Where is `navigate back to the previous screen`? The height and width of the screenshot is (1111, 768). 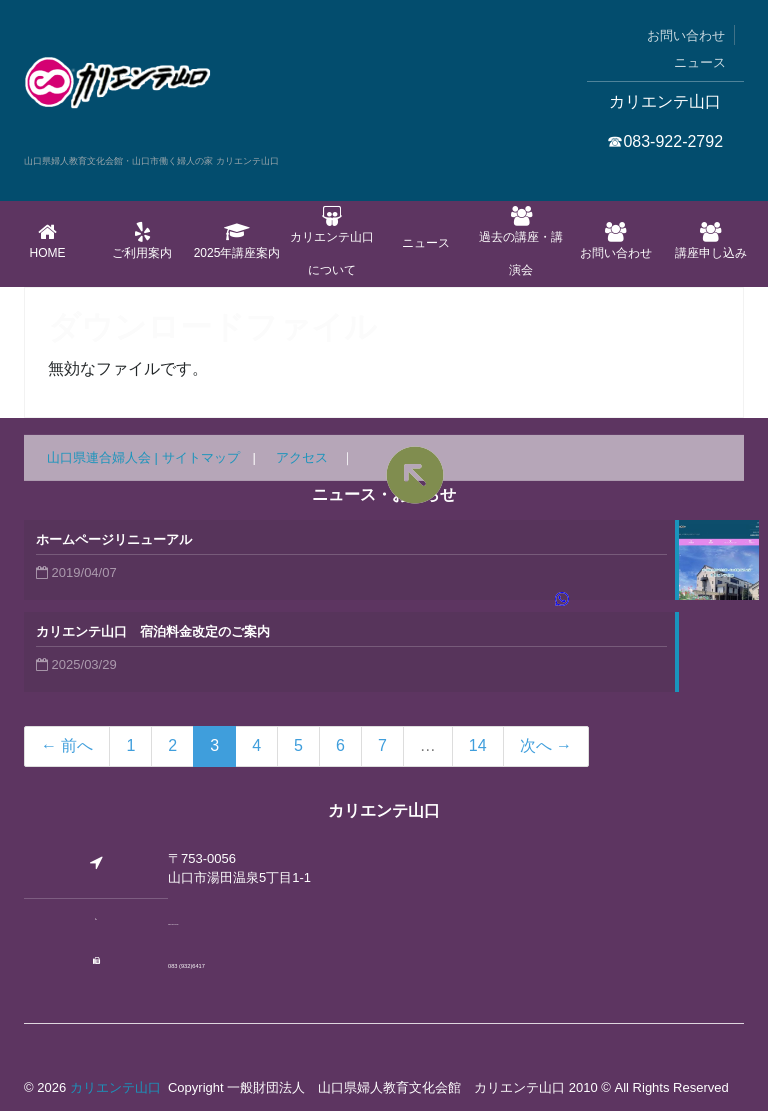
navigate back to the previous screen is located at coordinates (415, 475).